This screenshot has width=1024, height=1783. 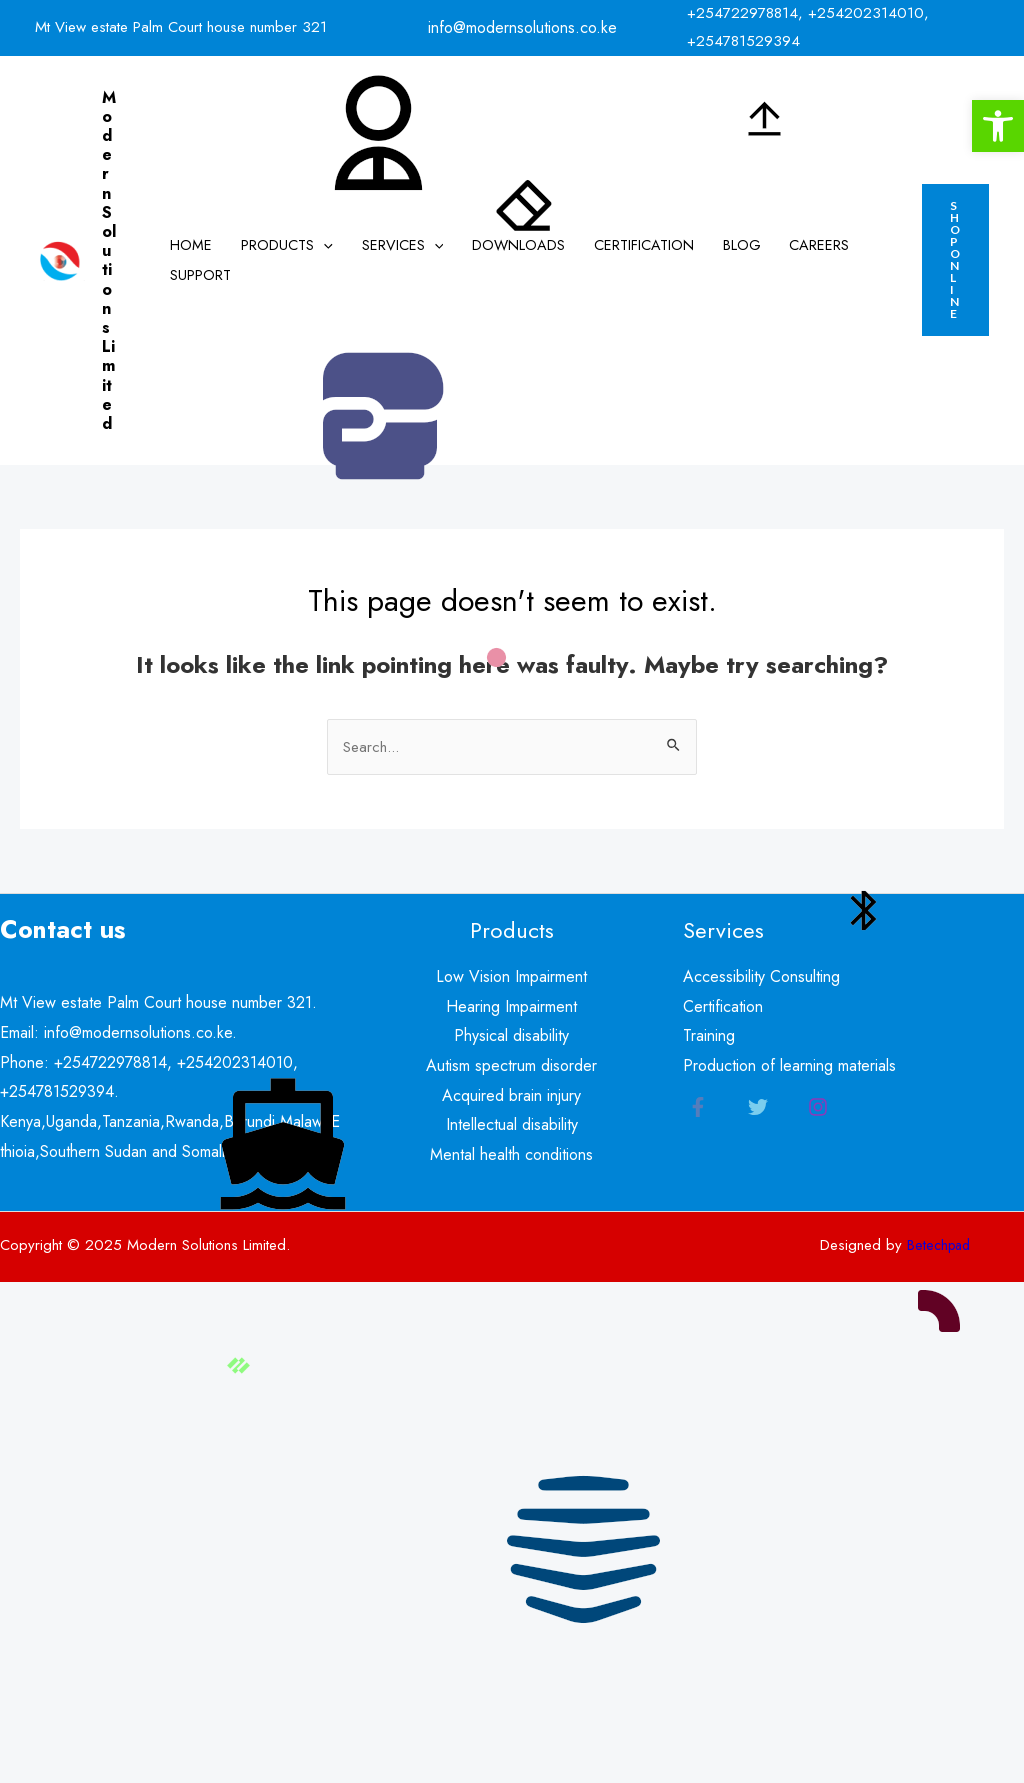 What do you see at coordinates (283, 1147) in the screenshot?
I see `view shipping or delivery status` at bounding box center [283, 1147].